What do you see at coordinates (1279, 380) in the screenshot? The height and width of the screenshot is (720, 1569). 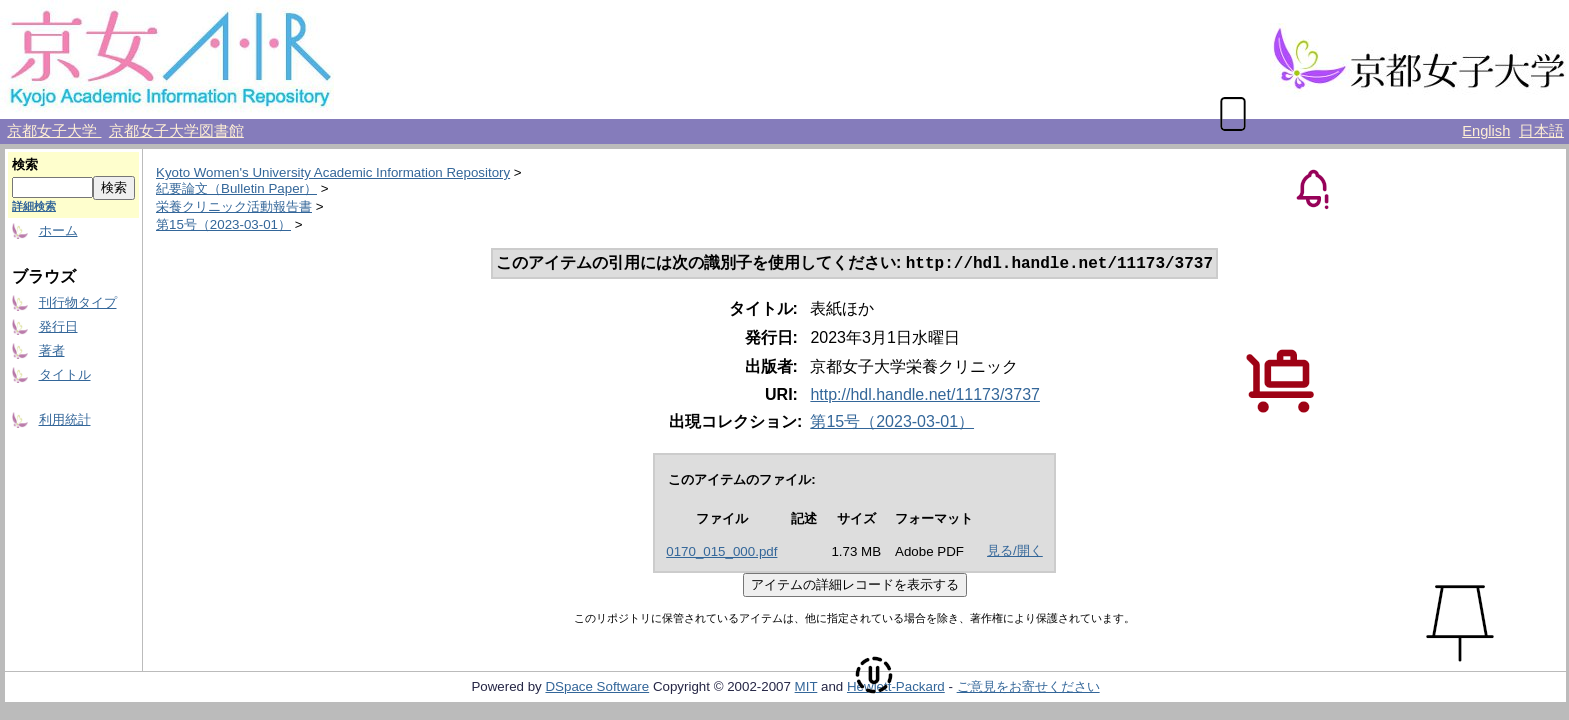 I see `access luggage or baggage services` at bounding box center [1279, 380].